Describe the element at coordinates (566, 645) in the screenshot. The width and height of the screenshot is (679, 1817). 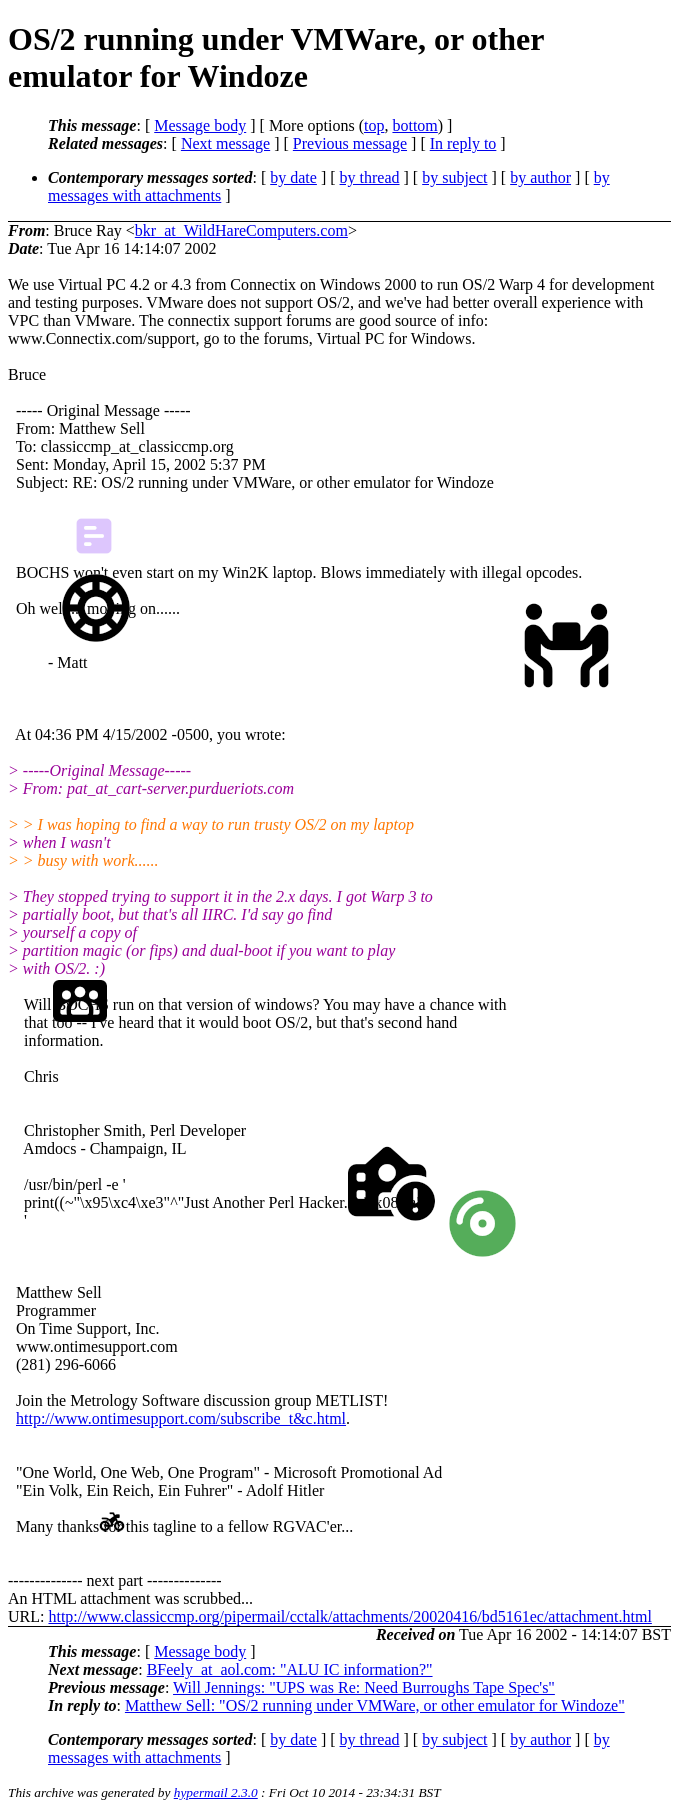
I see `team collaboration or shared task` at that location.